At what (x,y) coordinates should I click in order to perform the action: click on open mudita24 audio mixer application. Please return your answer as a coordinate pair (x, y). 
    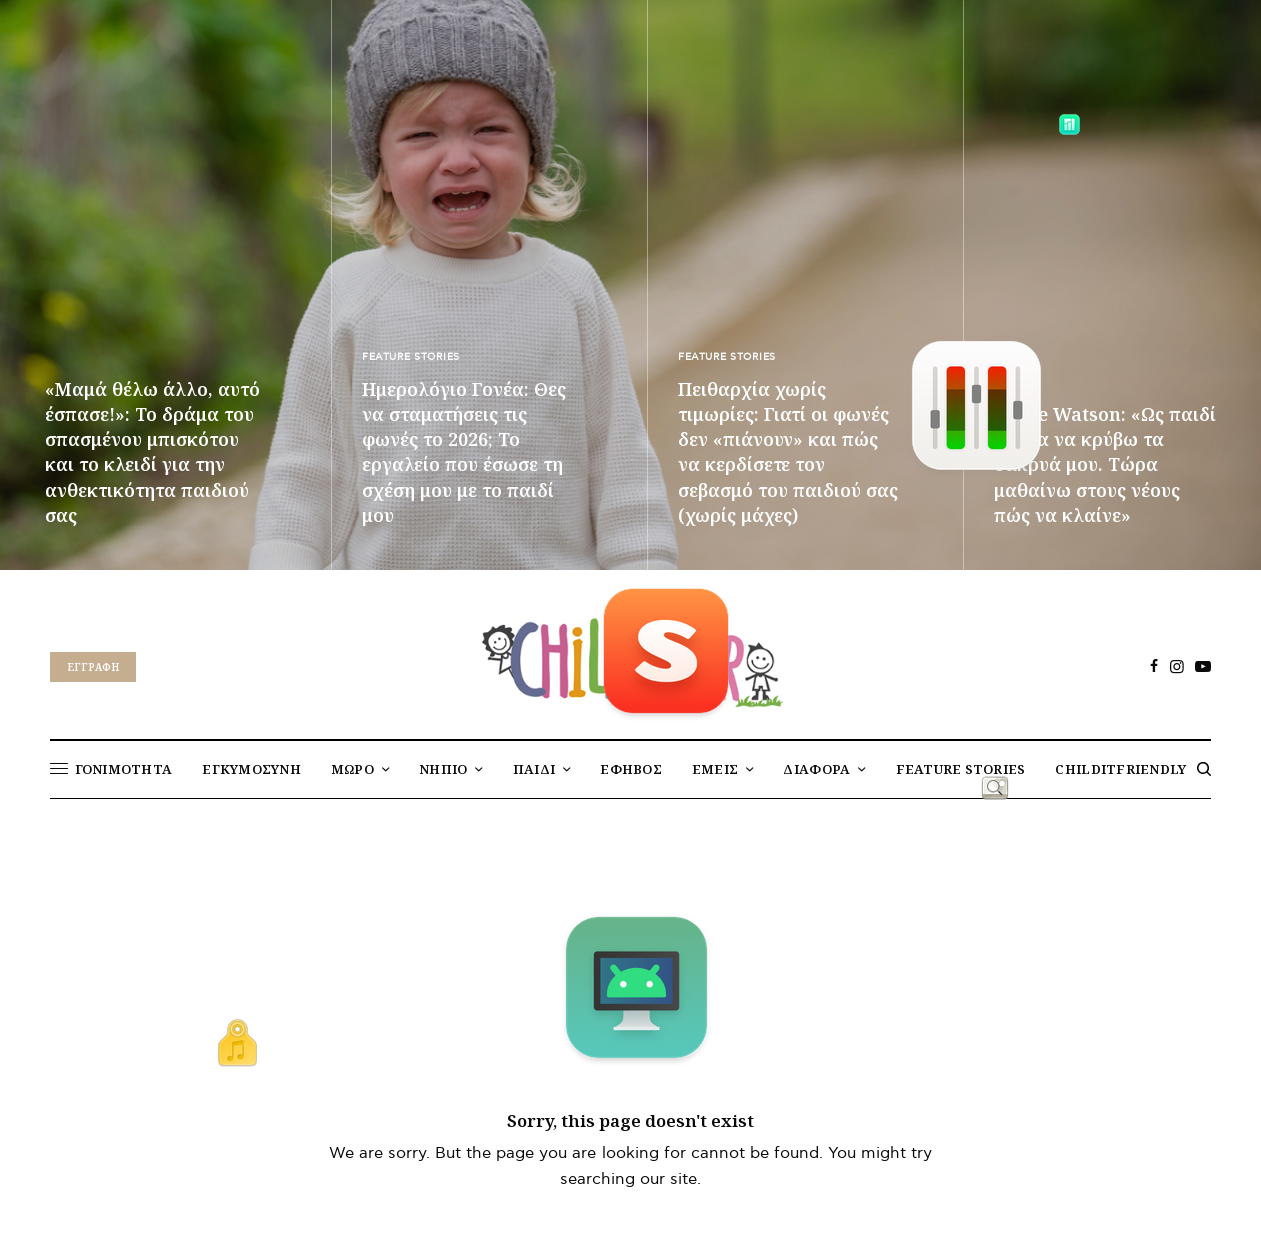
    Looking at the image, I should click on (976, 405).